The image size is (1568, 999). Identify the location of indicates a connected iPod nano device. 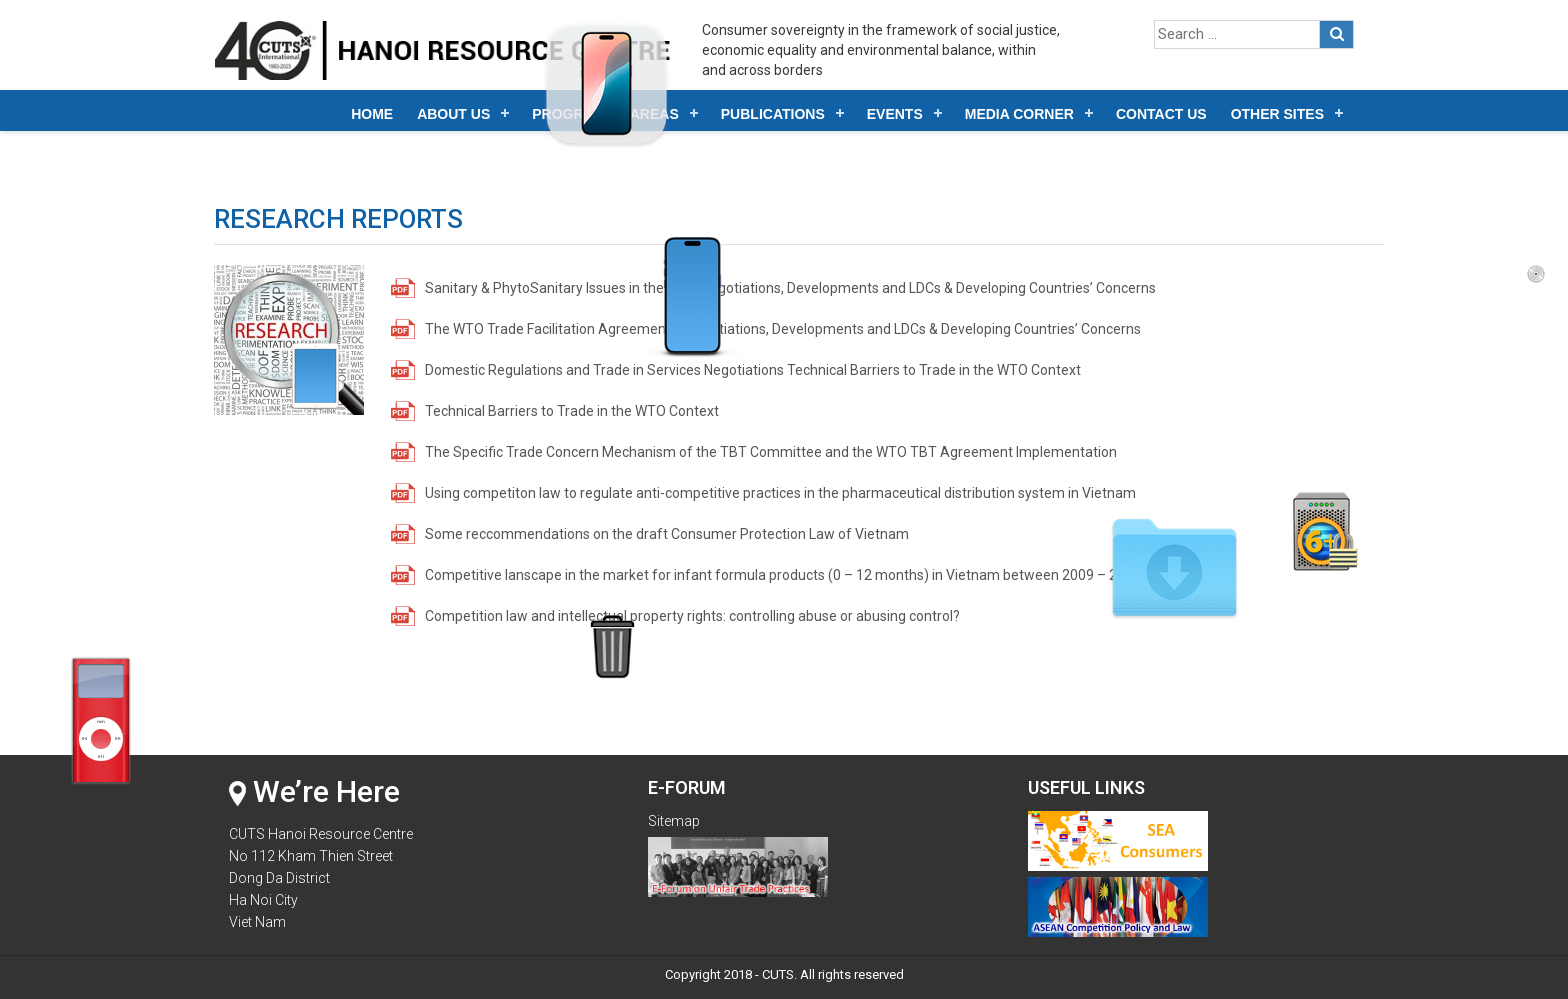
(101, 721).